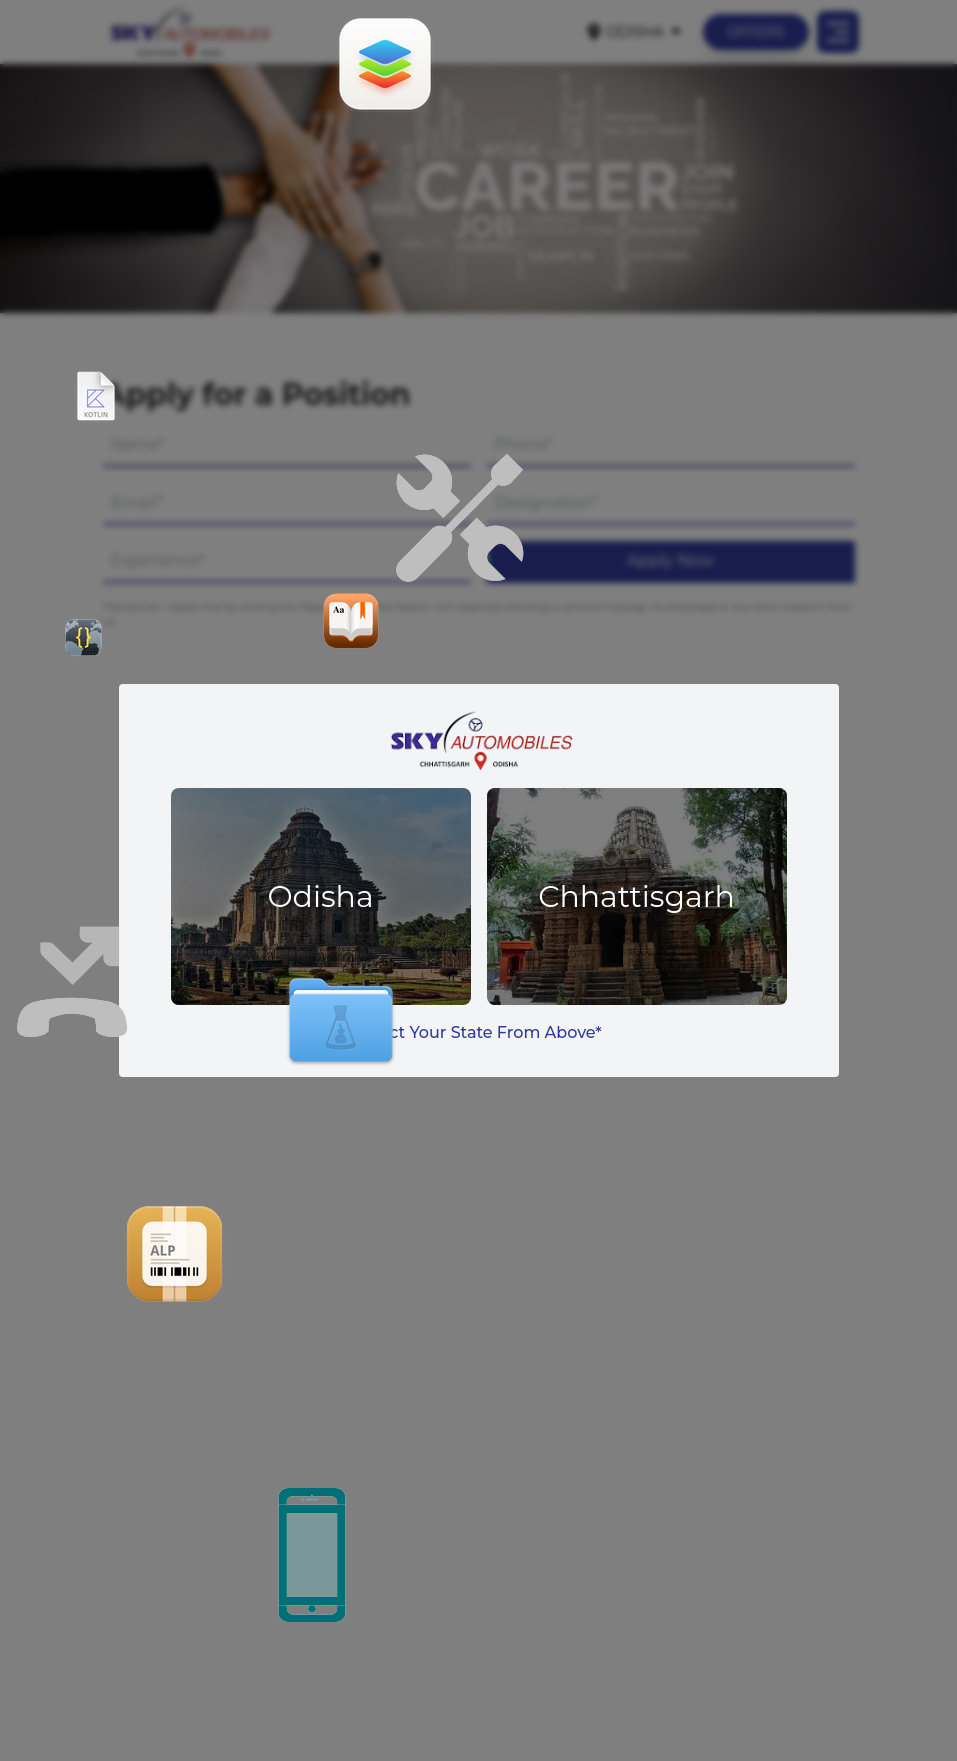 This screenshot has height=1761, width=957. What do you see at coordinates (96, 397) in the screenshot?
I see `a kotlin source code file` at bounding box center [96, 397].